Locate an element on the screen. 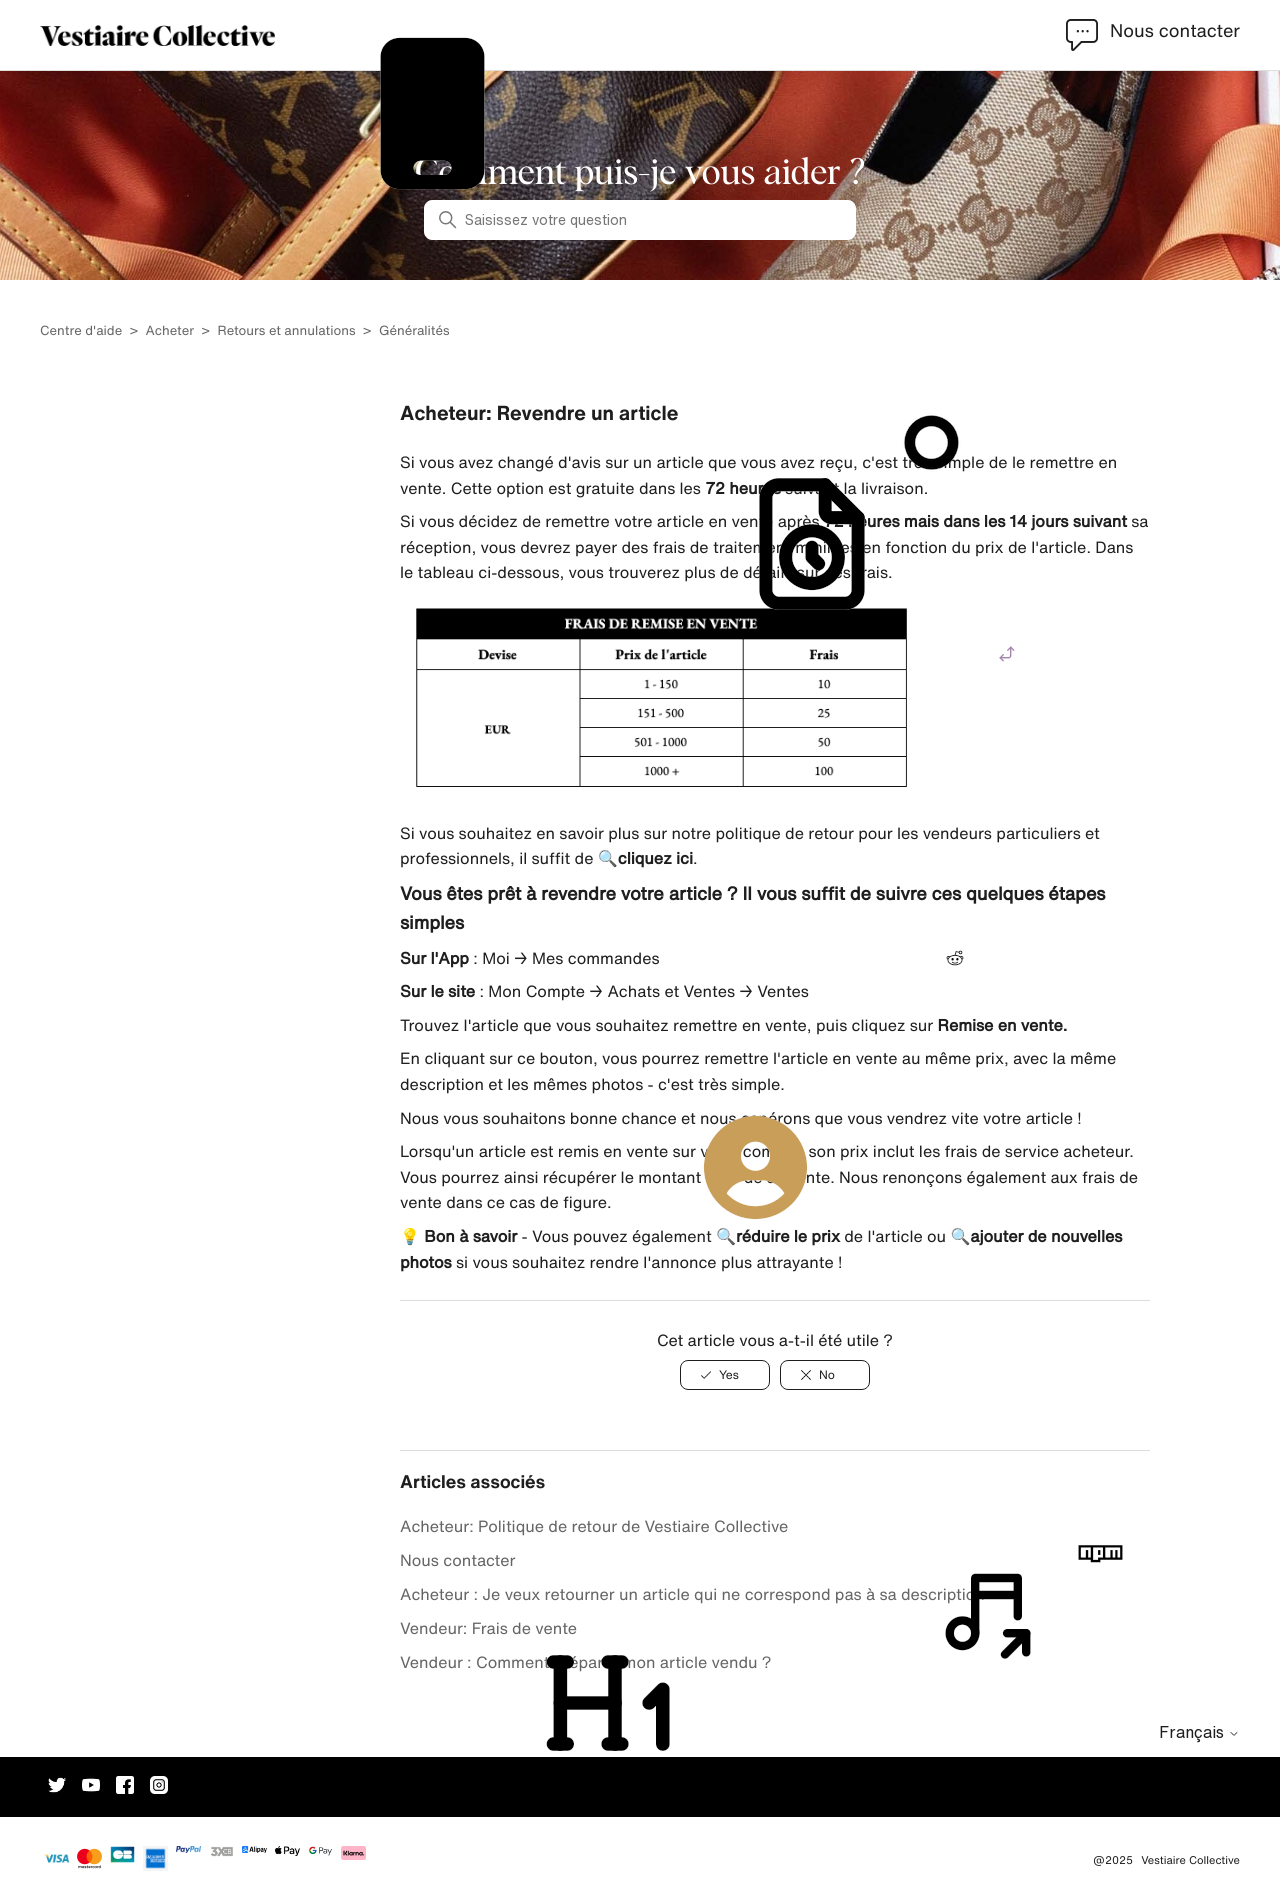  indicates a trip starting point or origin location is located at coordinates (931, 442).